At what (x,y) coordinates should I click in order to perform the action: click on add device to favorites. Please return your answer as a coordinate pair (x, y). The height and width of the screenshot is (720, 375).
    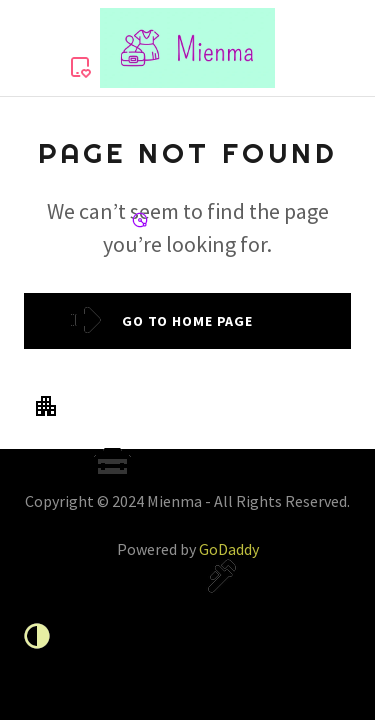
    Looking at the image, I should click on (80, 67).